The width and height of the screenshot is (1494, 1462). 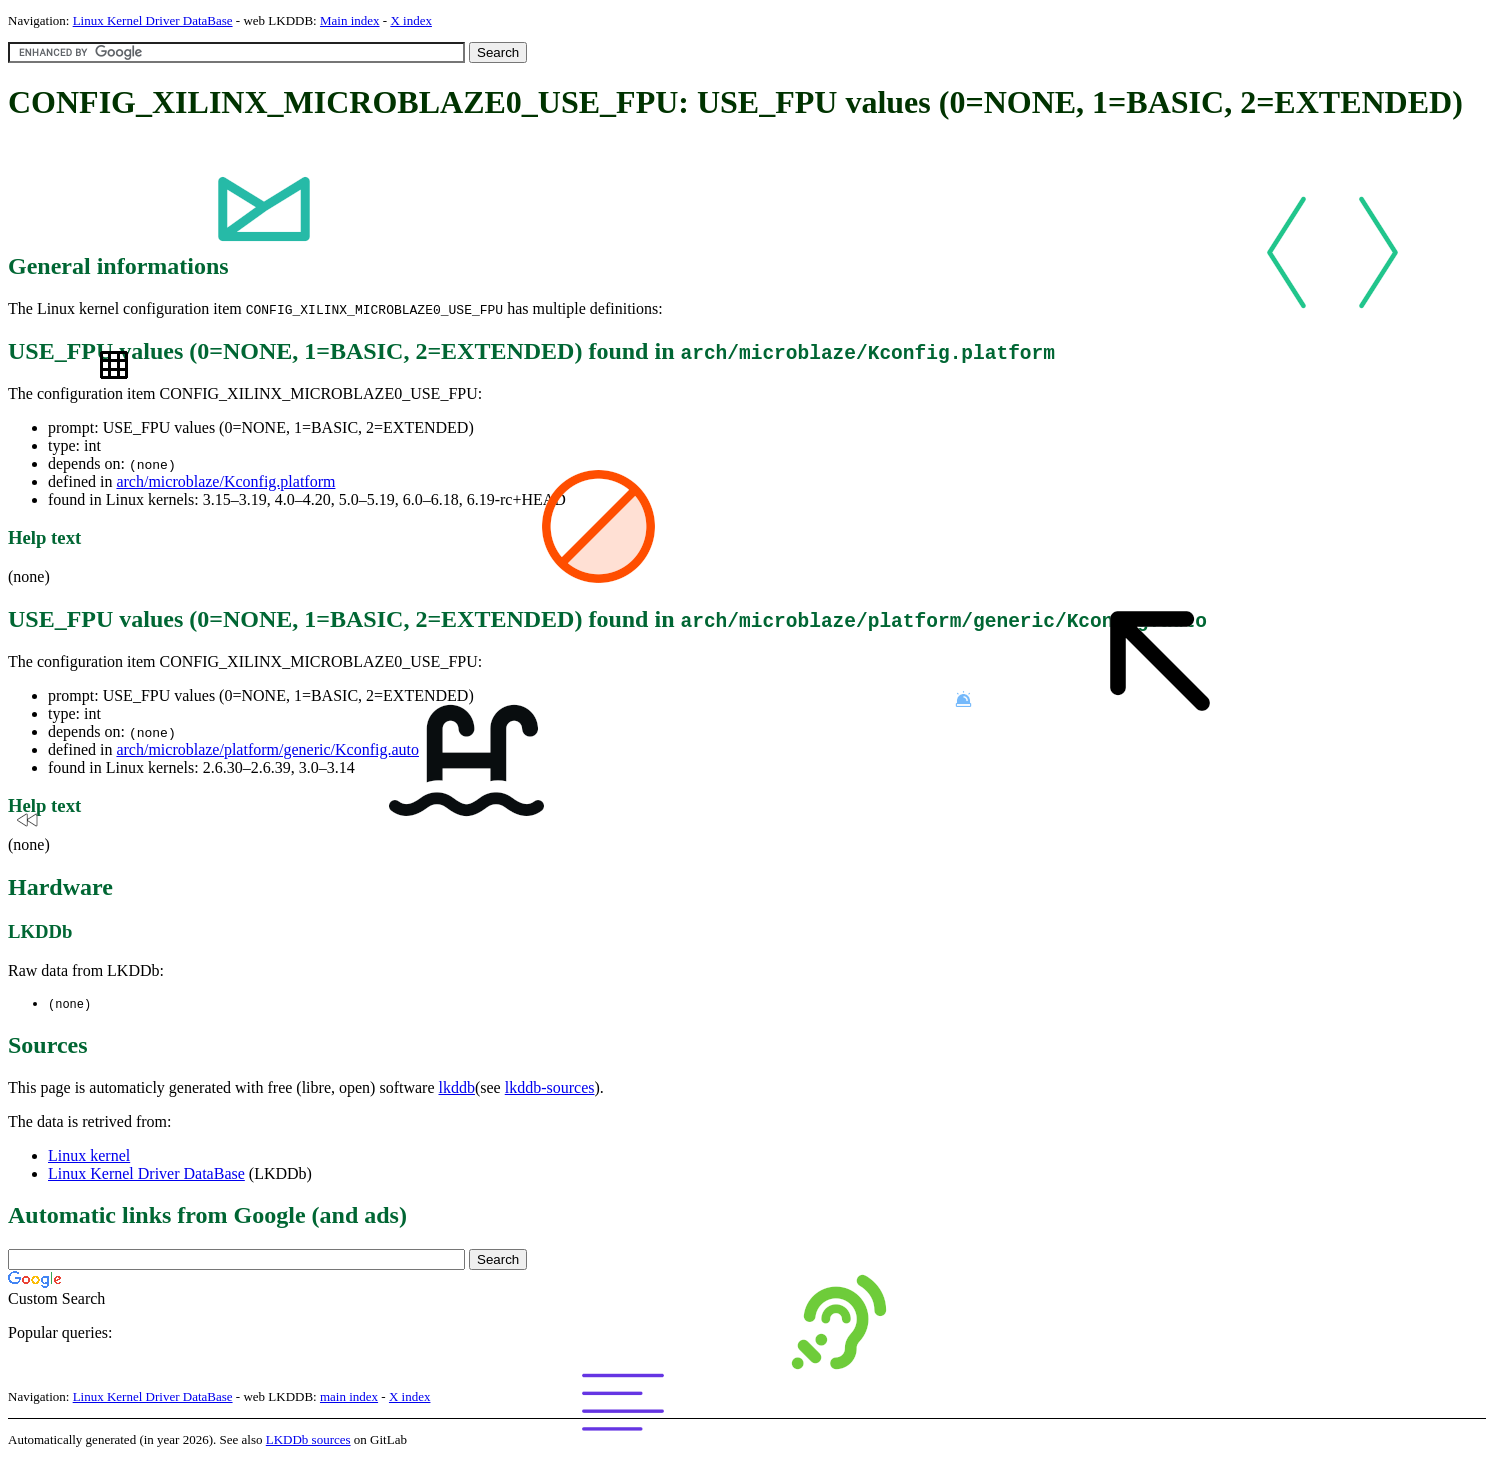 I want to click on indicates swimming pool amenity available, so click(x=466, y=760).